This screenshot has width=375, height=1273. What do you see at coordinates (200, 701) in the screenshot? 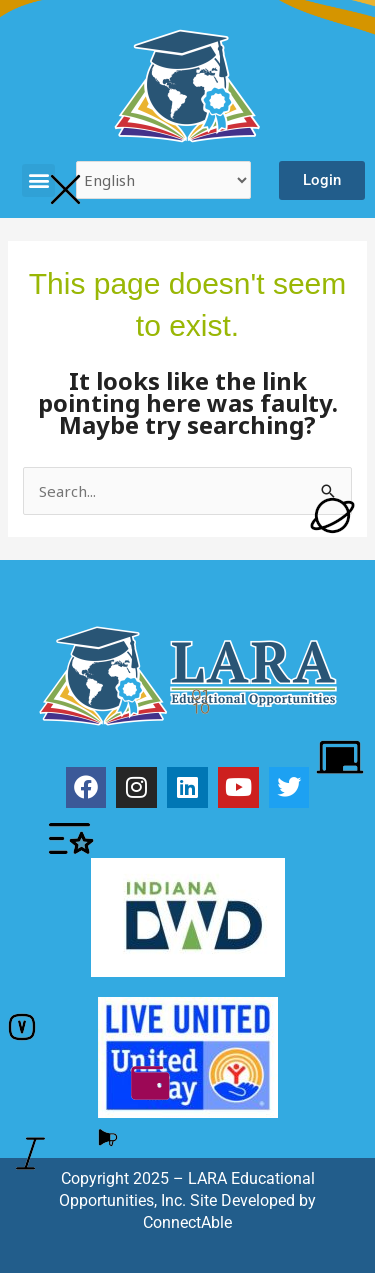
I see `view or access binary/code data` at bounding box center [200, 701].